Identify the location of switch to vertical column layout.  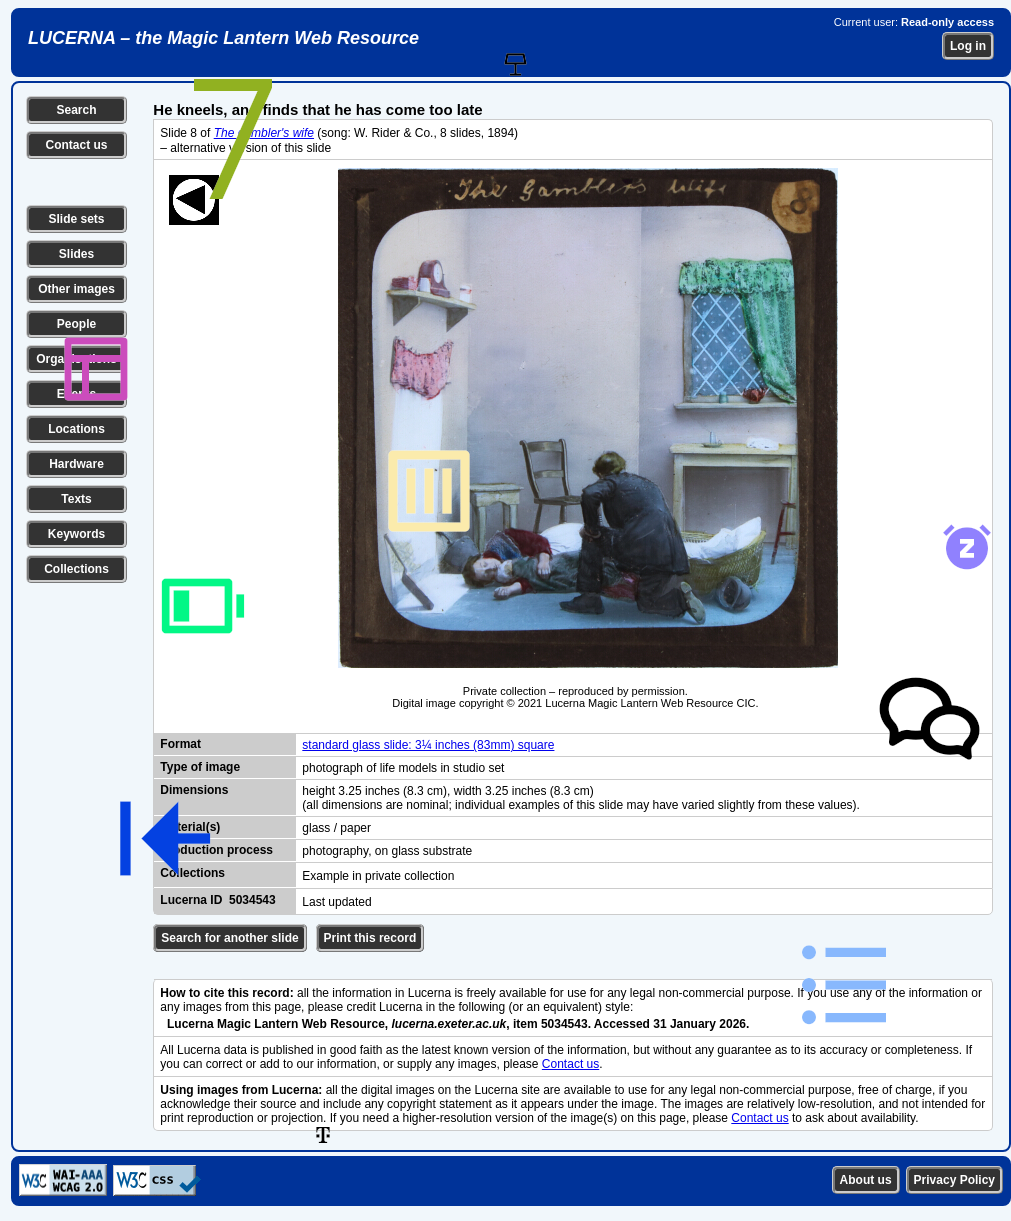
(429, 491).